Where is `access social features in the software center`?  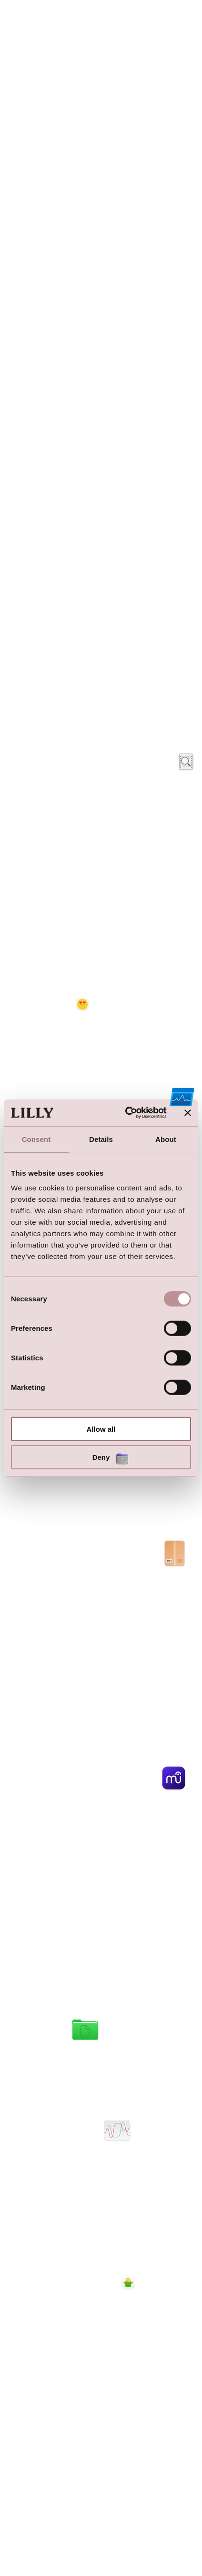
access social features in the software center is located at coordinates (82, 1004).